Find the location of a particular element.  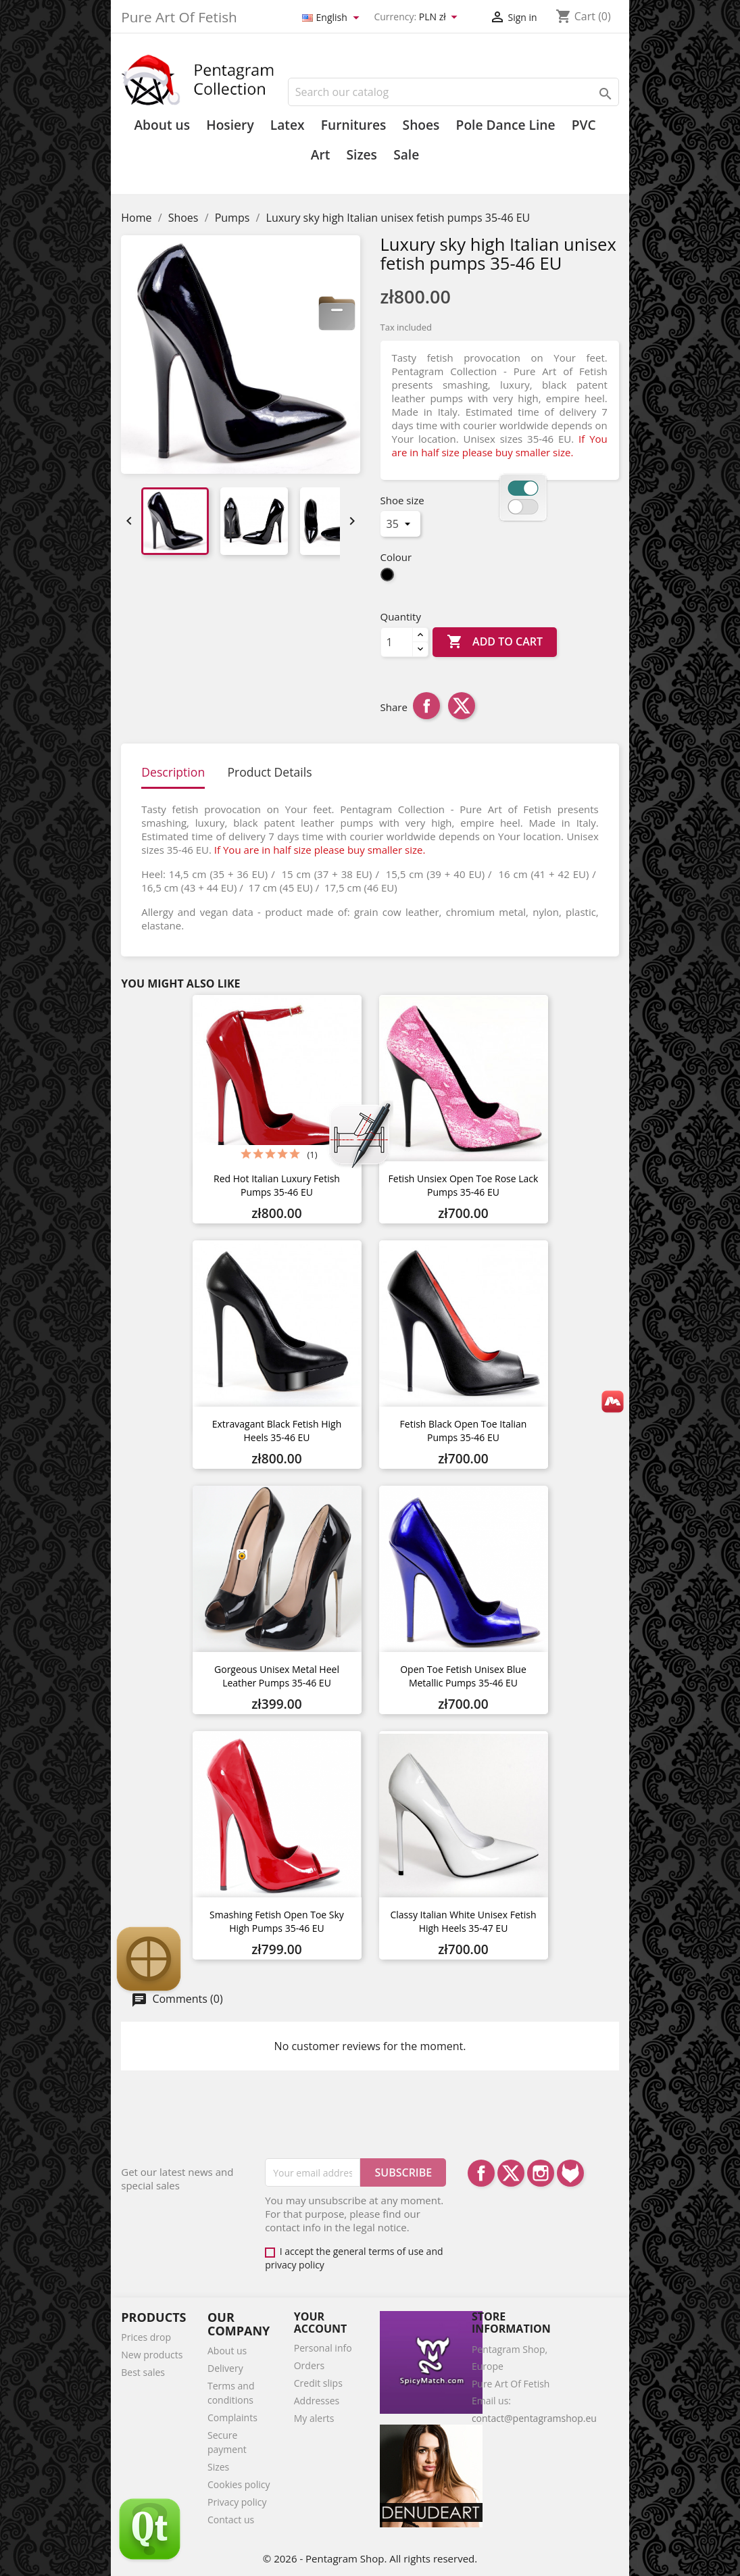

open the file manager application is located at coordinates (337, 313).